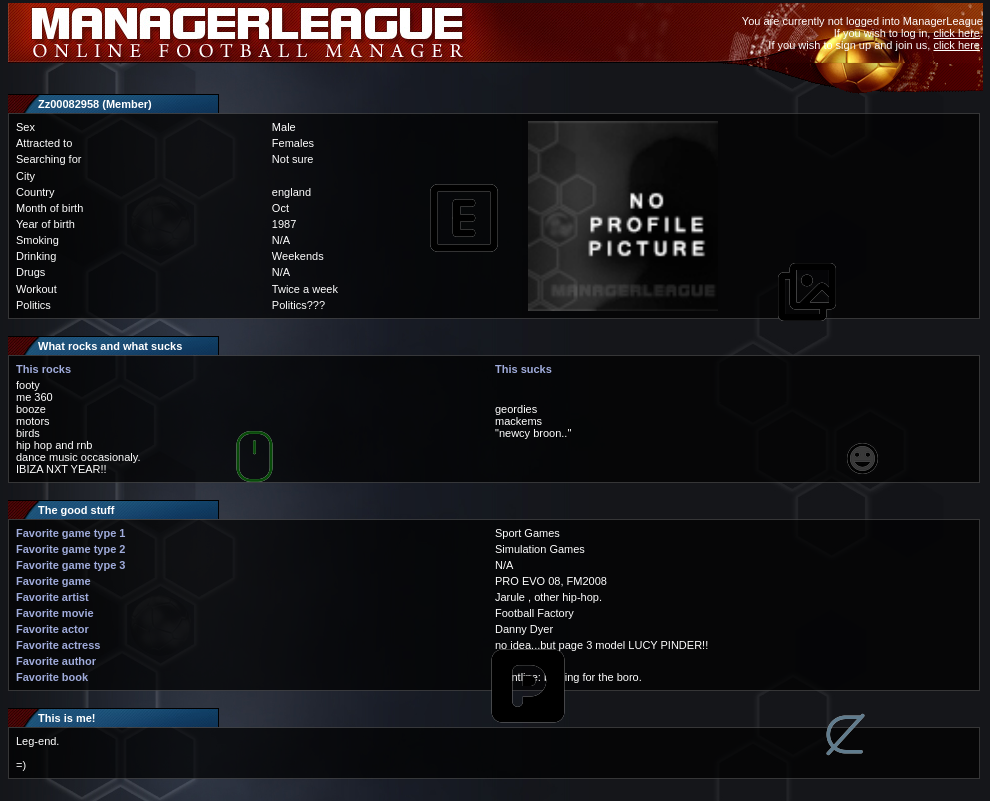 The image size is (990, 801). I want to click on mouse input device indicator, so click(254, 456).